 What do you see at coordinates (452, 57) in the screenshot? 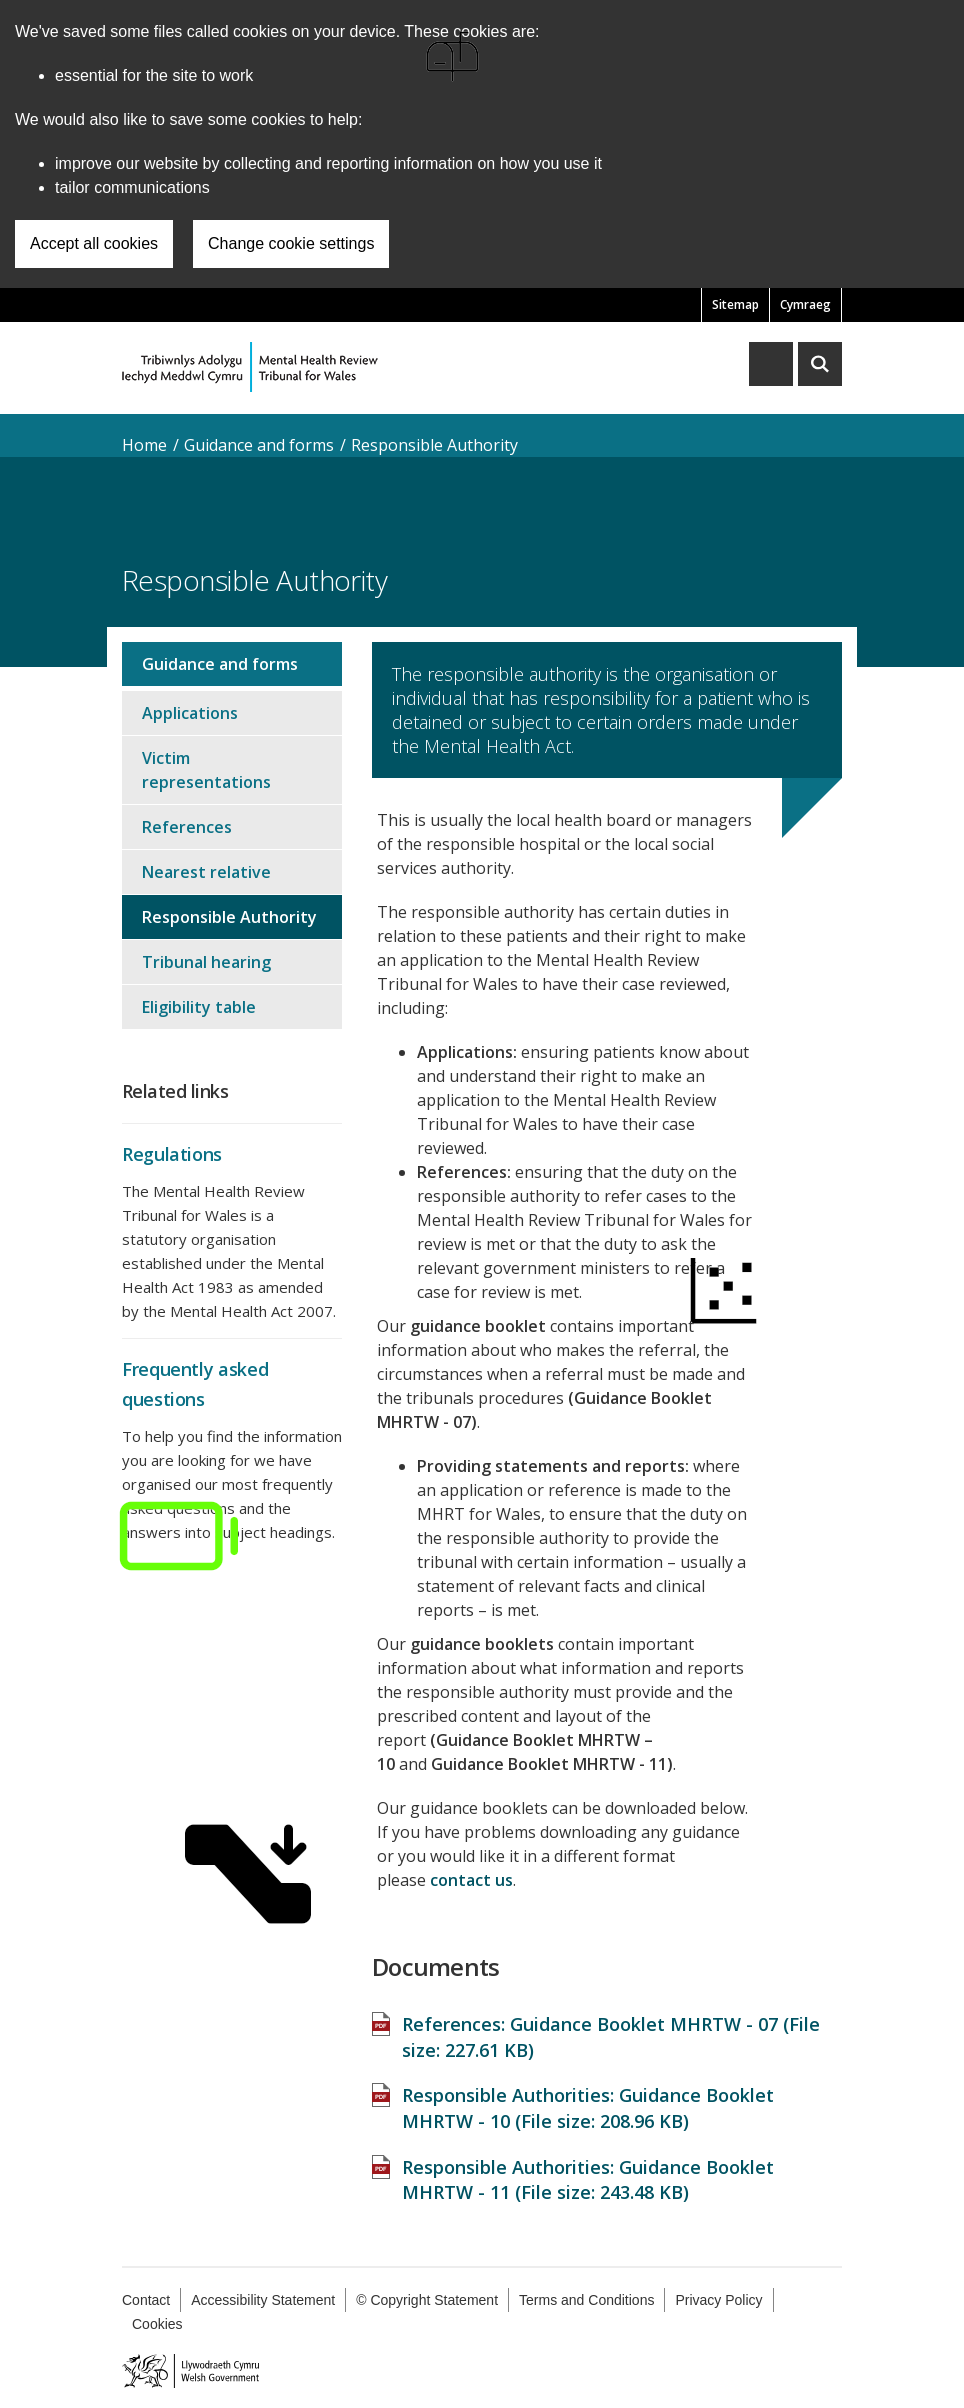
I see `access your mailbox or inbox` at bounding box center [452, 57].